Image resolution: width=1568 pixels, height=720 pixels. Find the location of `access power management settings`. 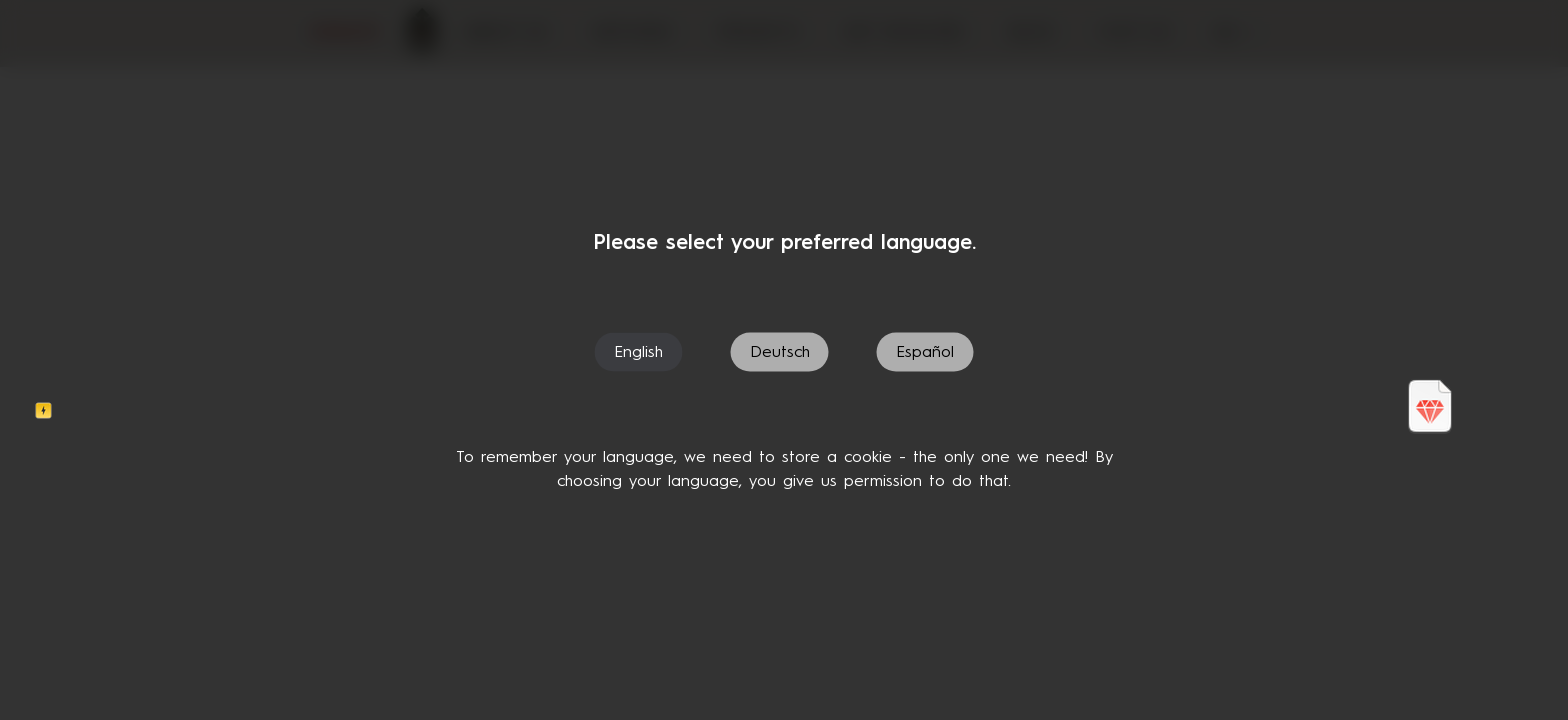

access power management settings is located at coordinates (43, 410).